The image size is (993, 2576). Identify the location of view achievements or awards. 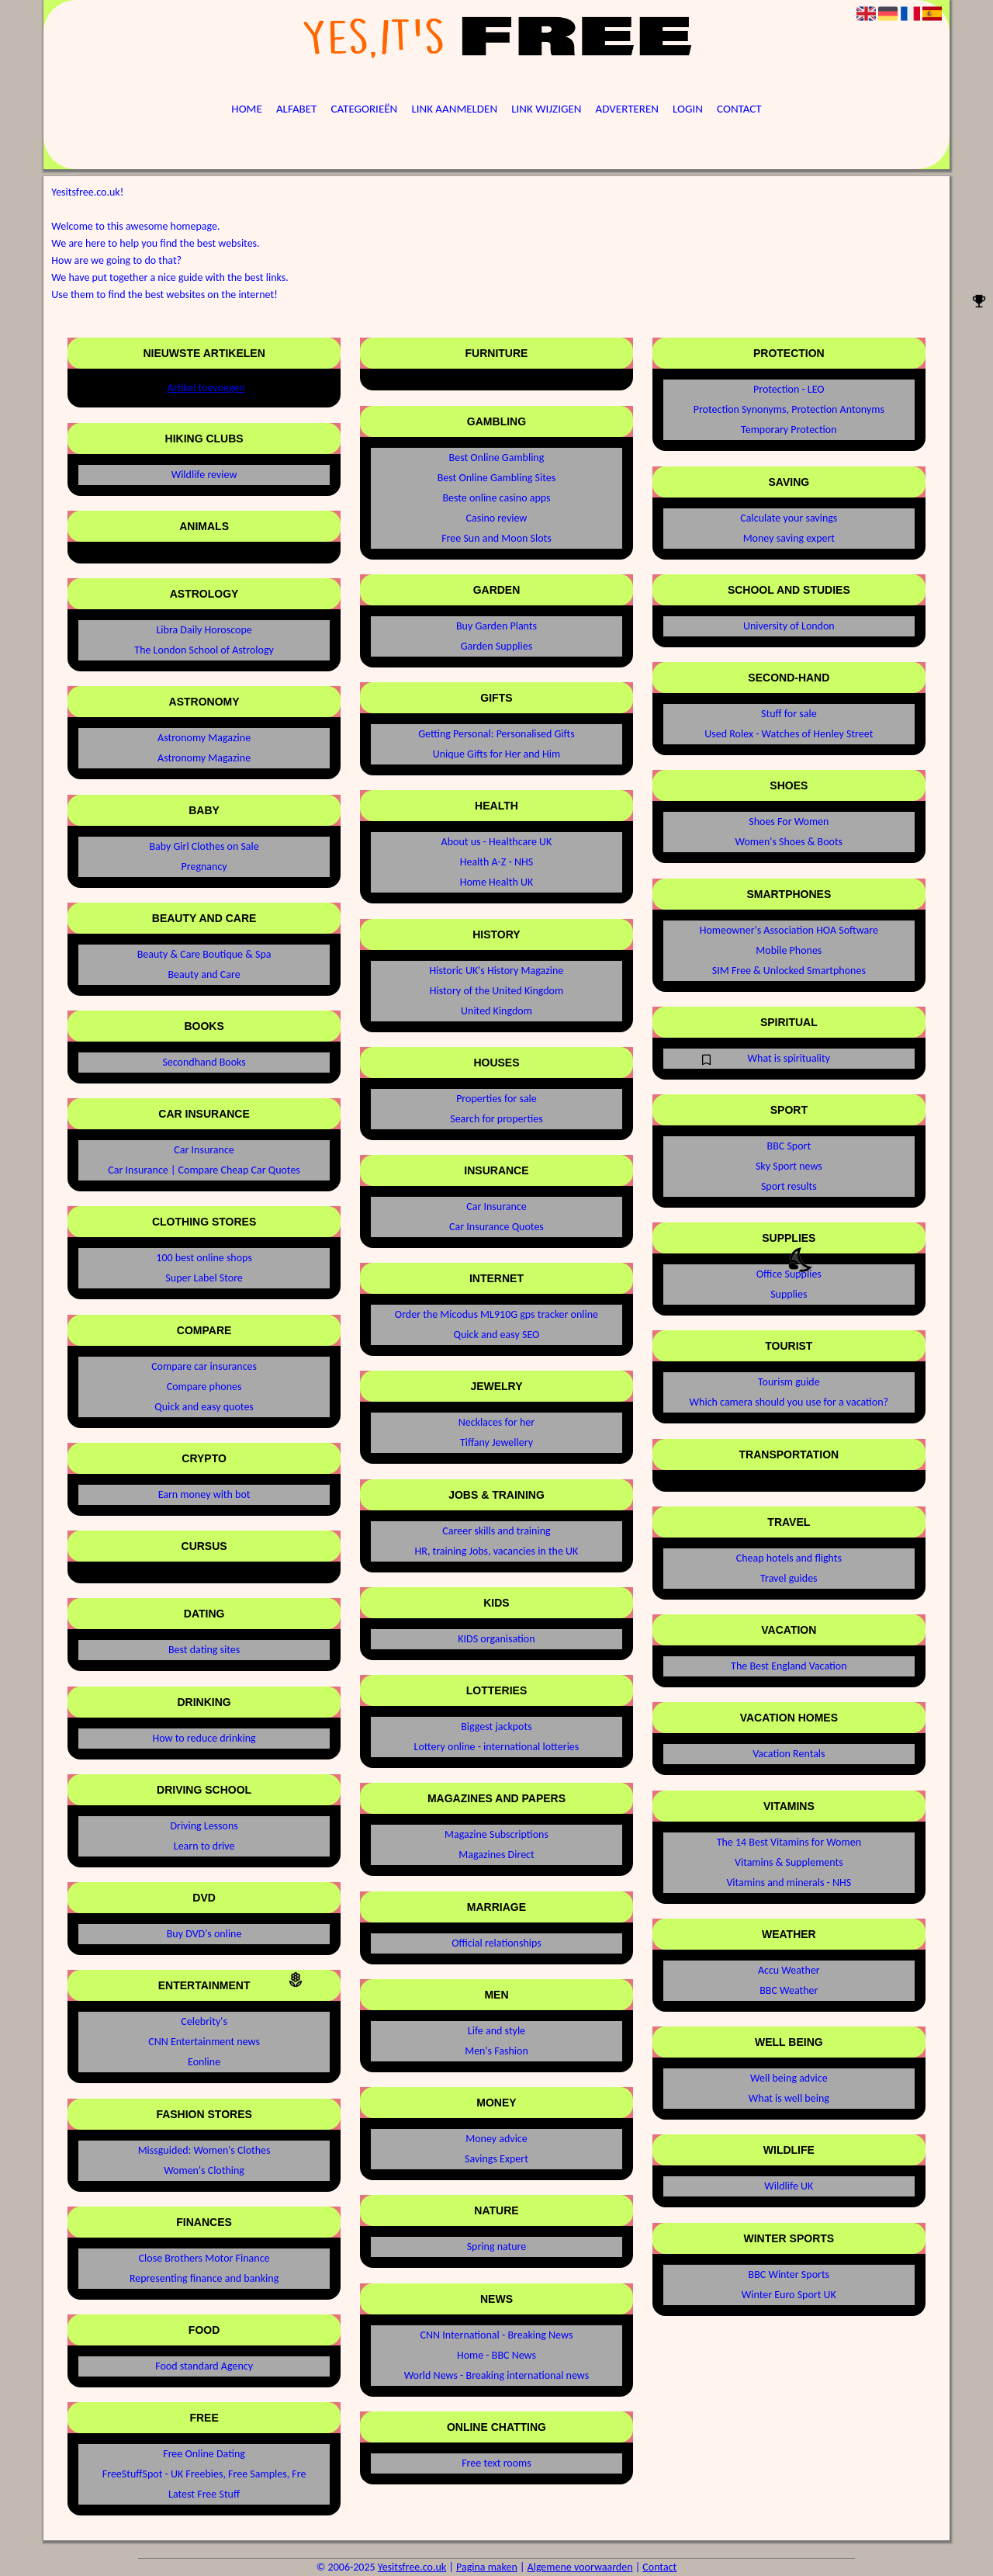
(979, 301).